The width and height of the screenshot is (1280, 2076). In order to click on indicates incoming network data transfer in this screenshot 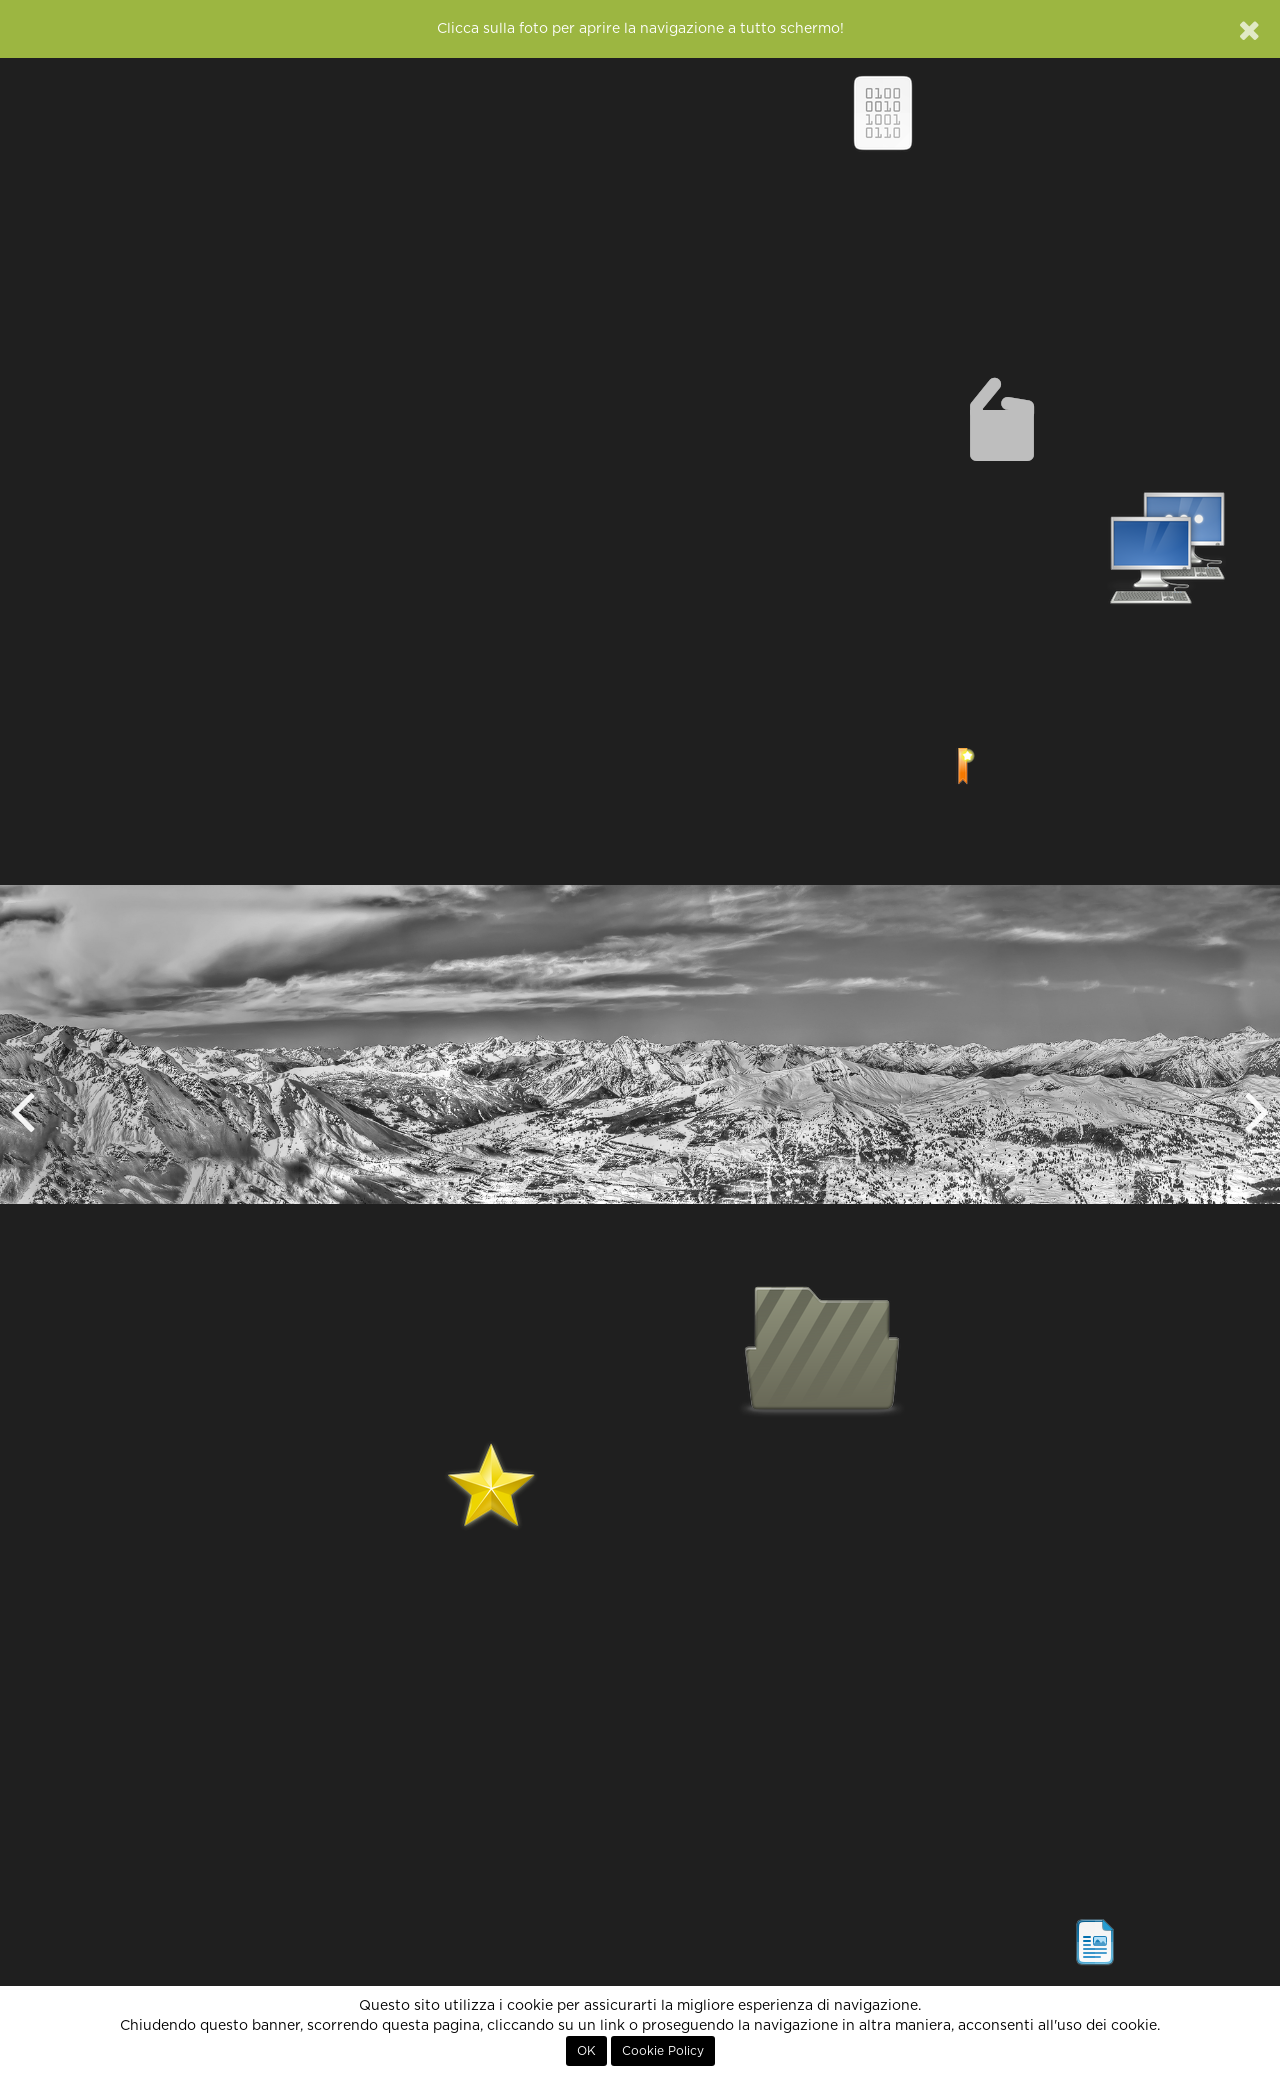, I will do `click(1166, 548)`.